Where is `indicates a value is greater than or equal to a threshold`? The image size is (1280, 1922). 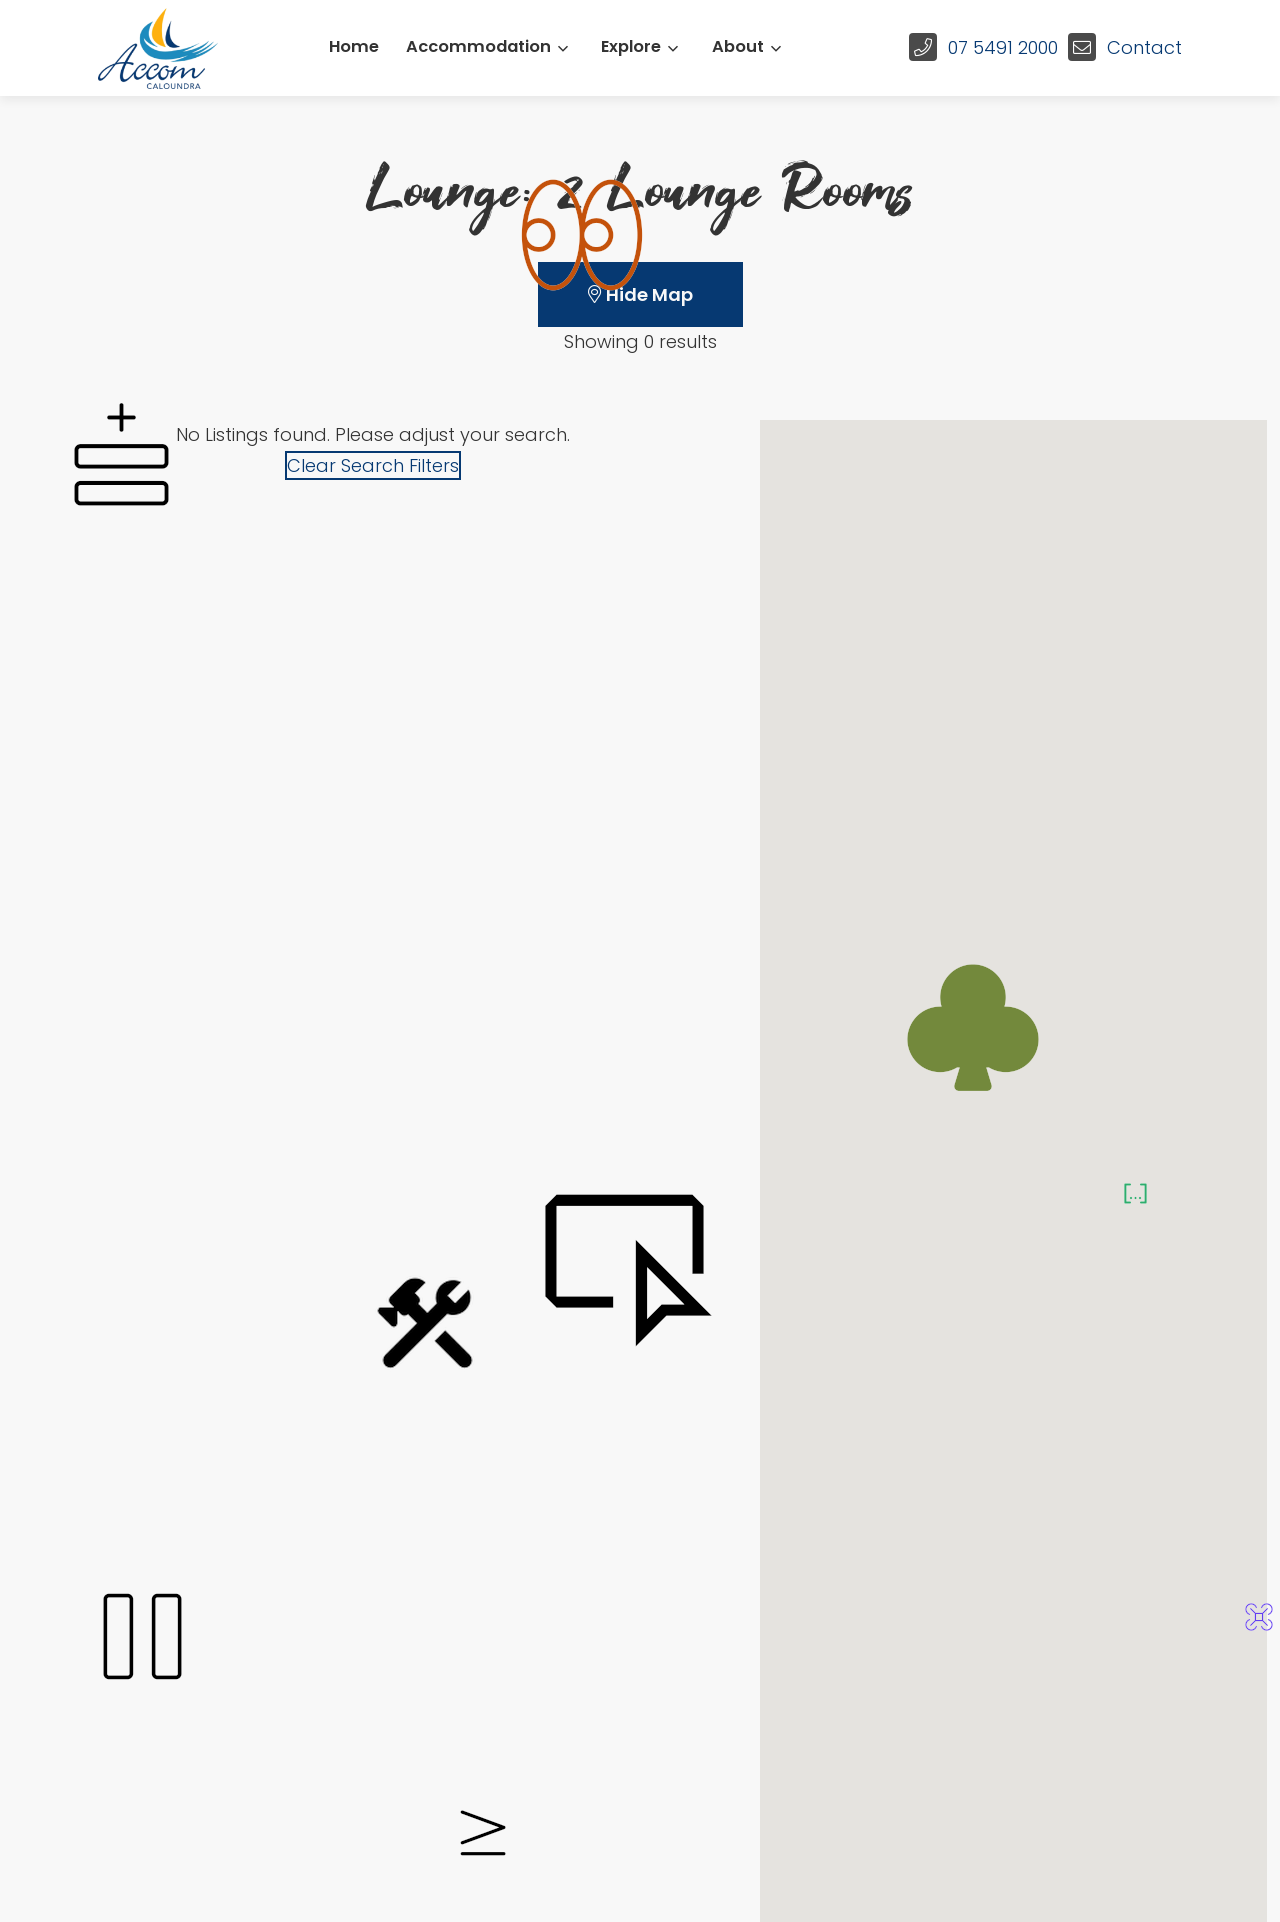
indicates a value is greater than or equal to a threshold is located at coordinates (482, 1834).